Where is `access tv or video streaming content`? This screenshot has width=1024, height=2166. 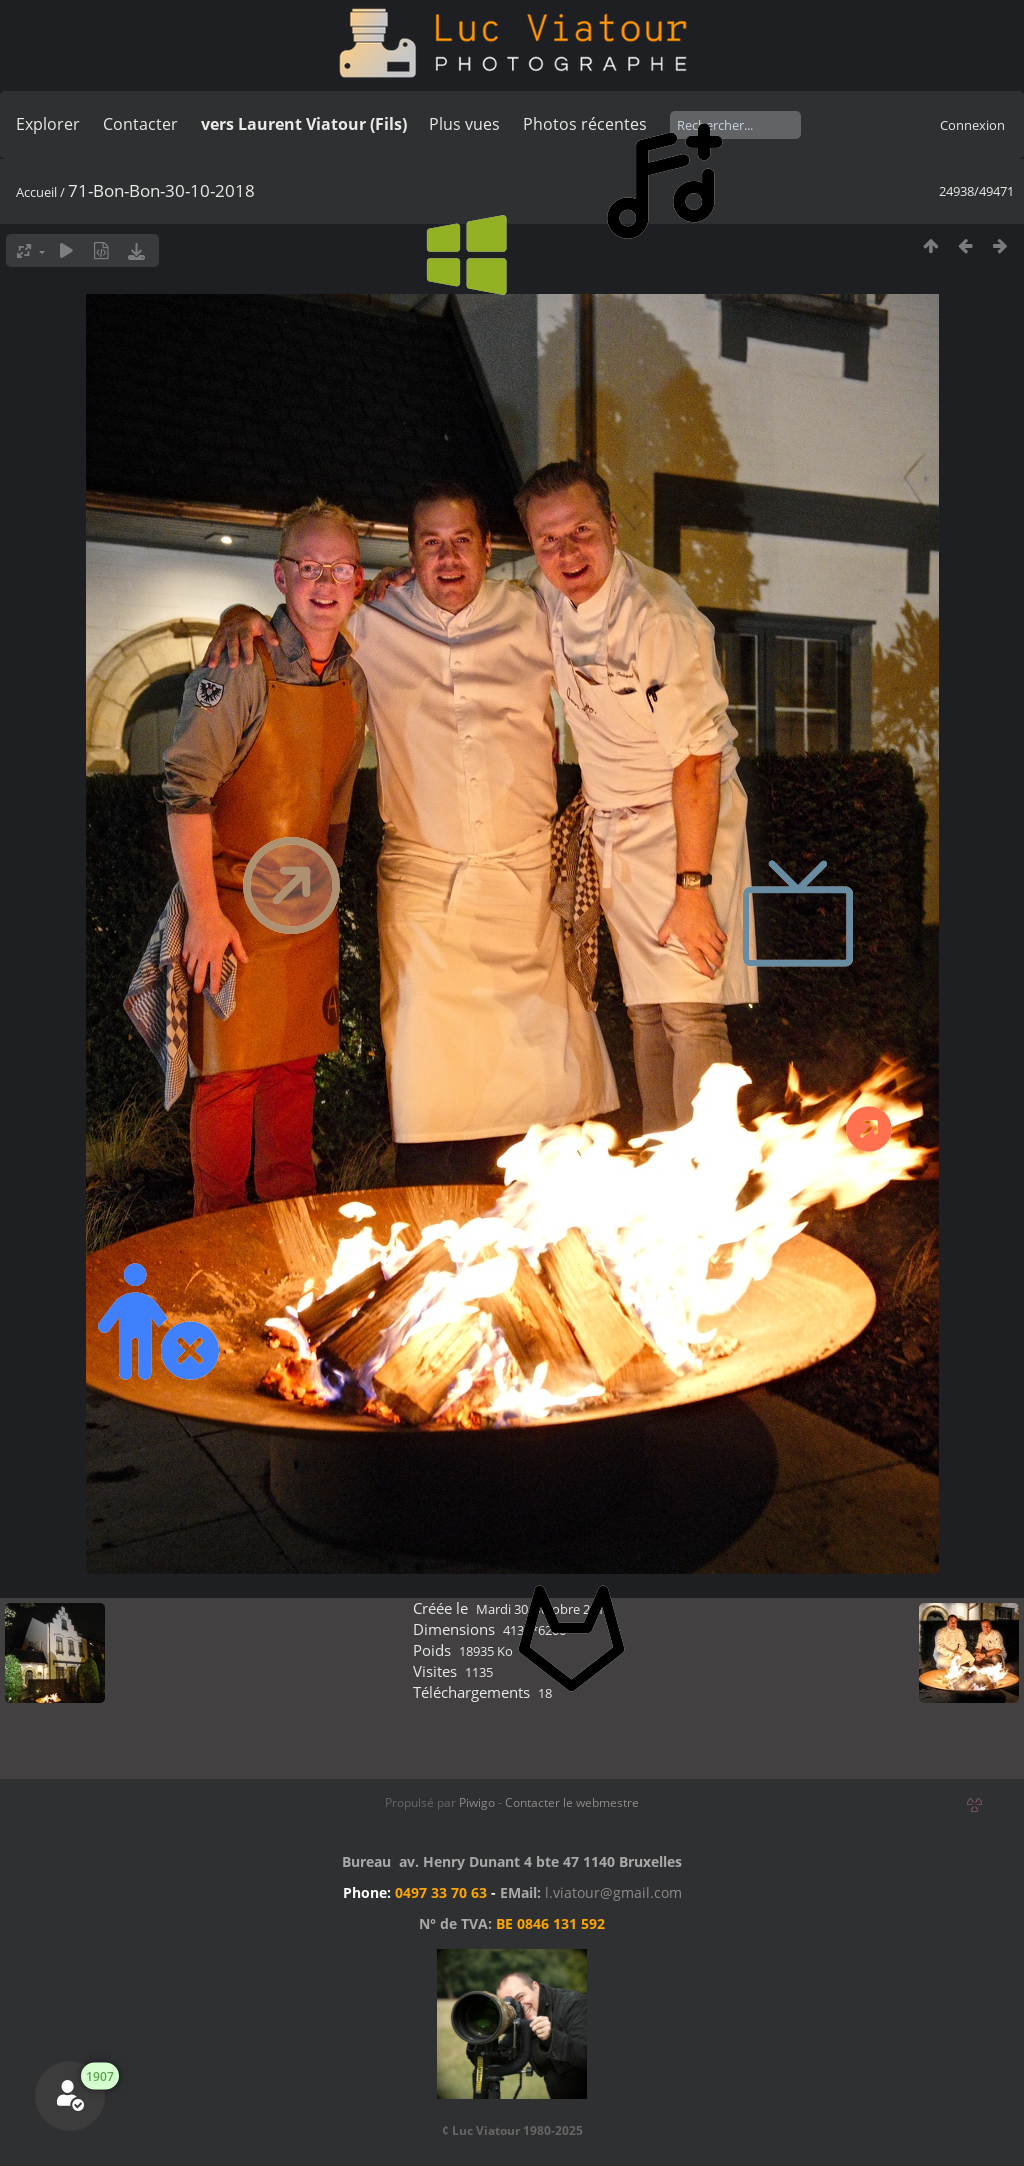
access tv or video streaming content is located at coordinates (798, 920).